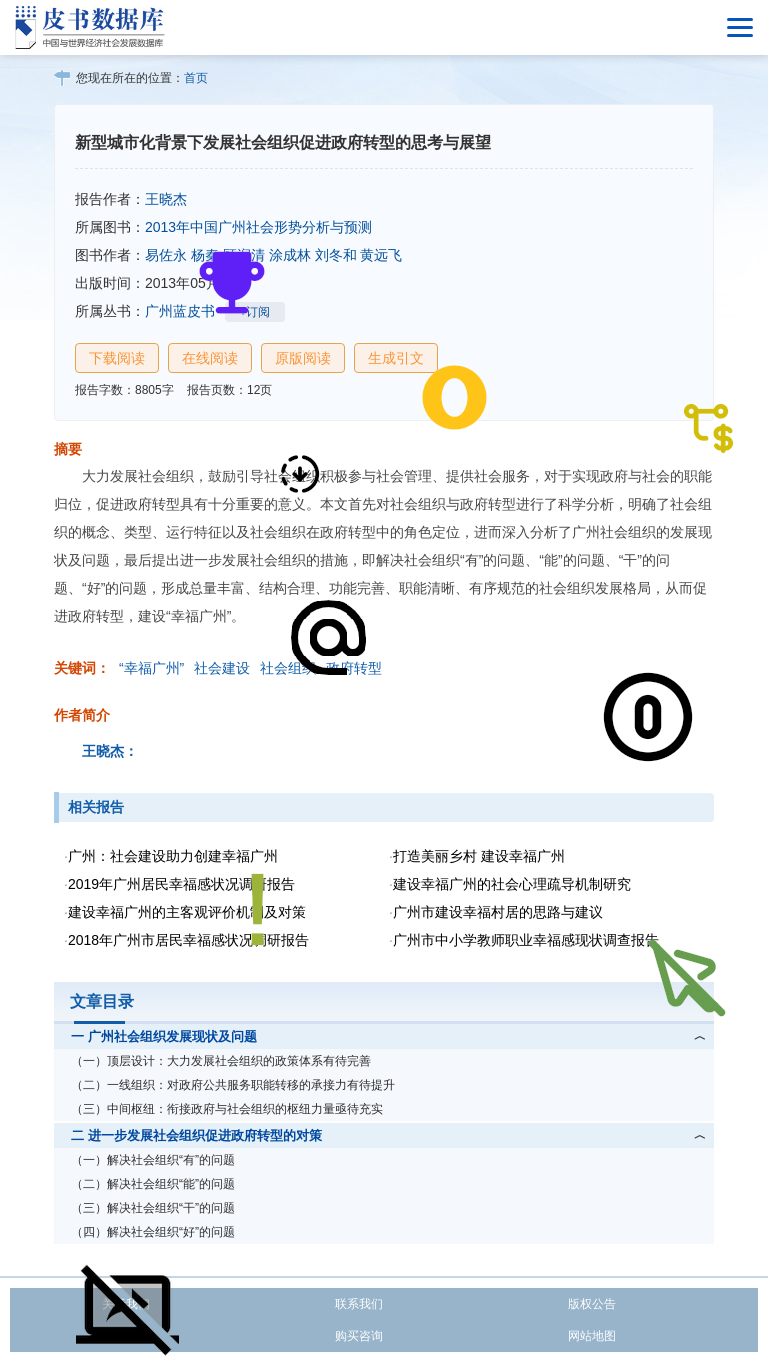  I want to click on stop sharing your screen, so click(127, 1309).